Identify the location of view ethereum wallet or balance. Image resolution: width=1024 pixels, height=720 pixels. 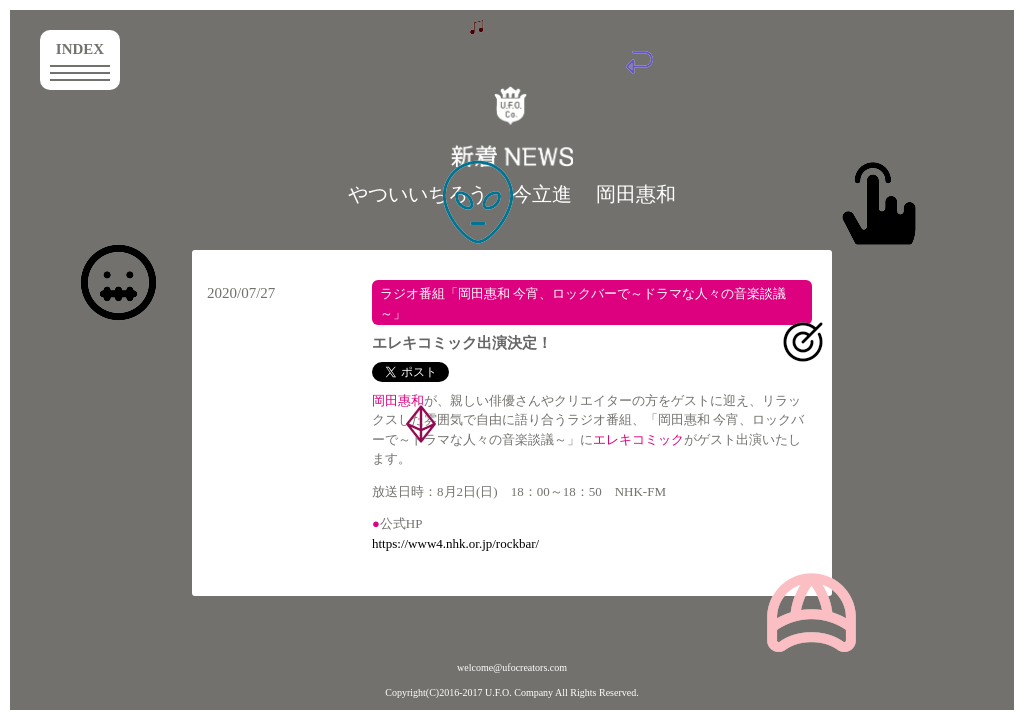
(421, 424).